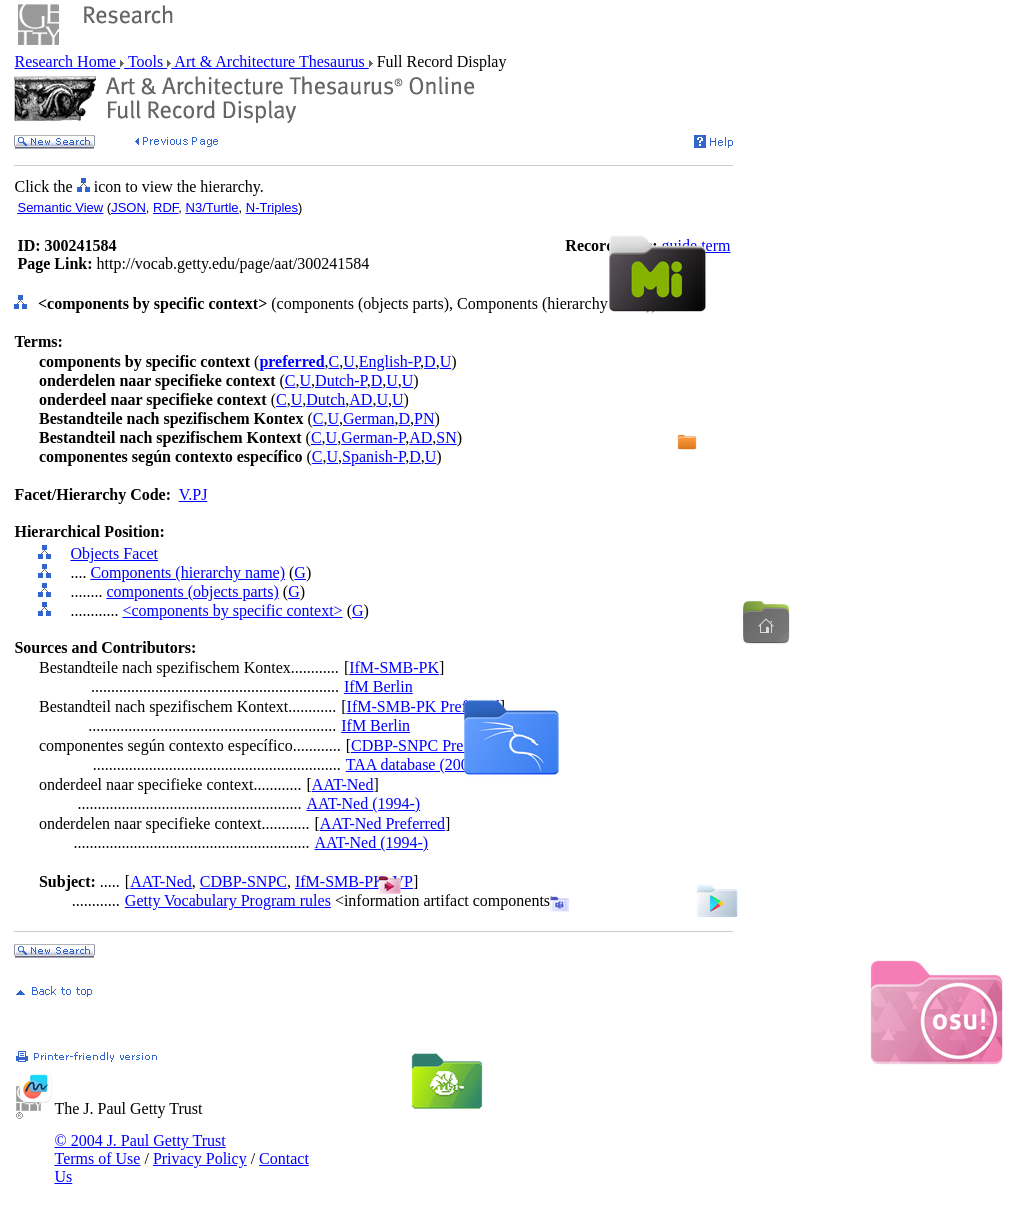  Describe the element at coordinates (766, 622) in the screenshot. I see `access your home folder` at that location.